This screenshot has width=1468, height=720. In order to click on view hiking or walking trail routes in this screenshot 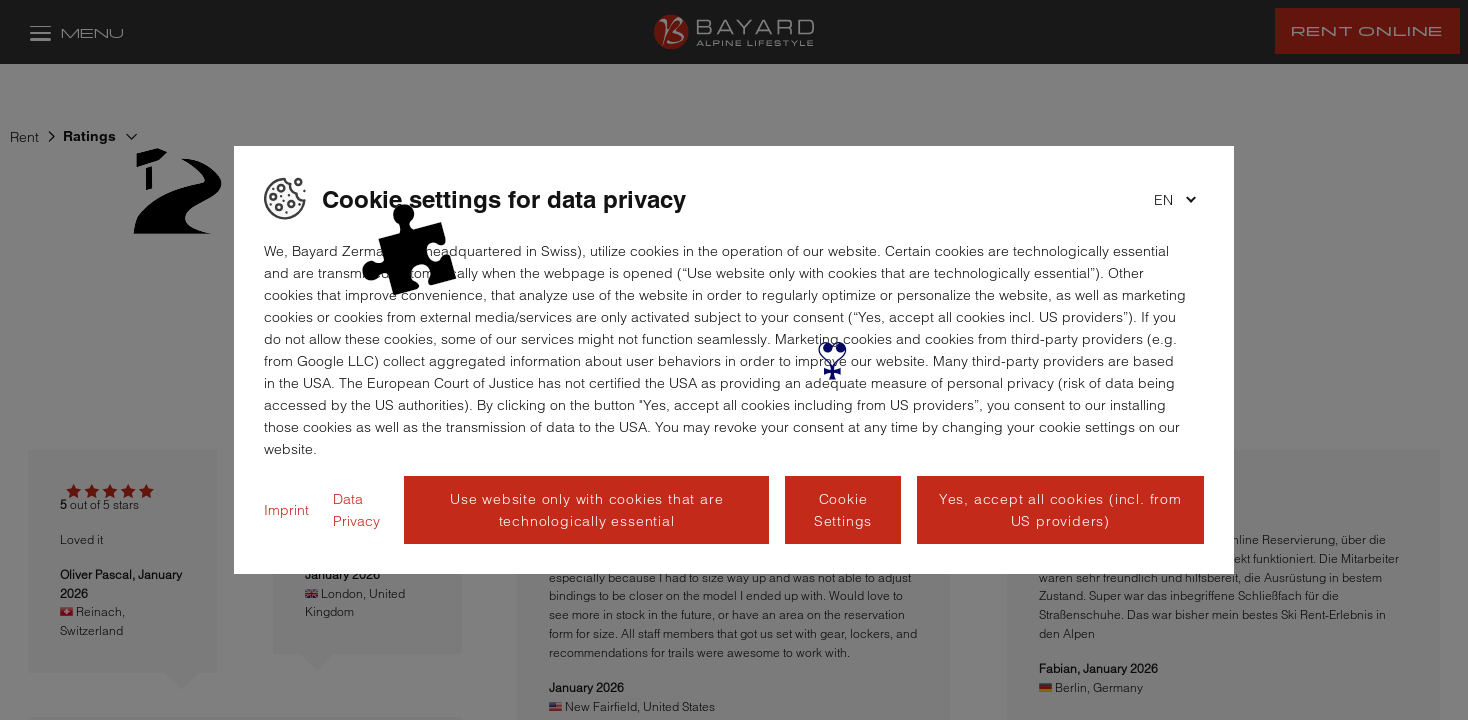, I will do `click(177, 190)`.